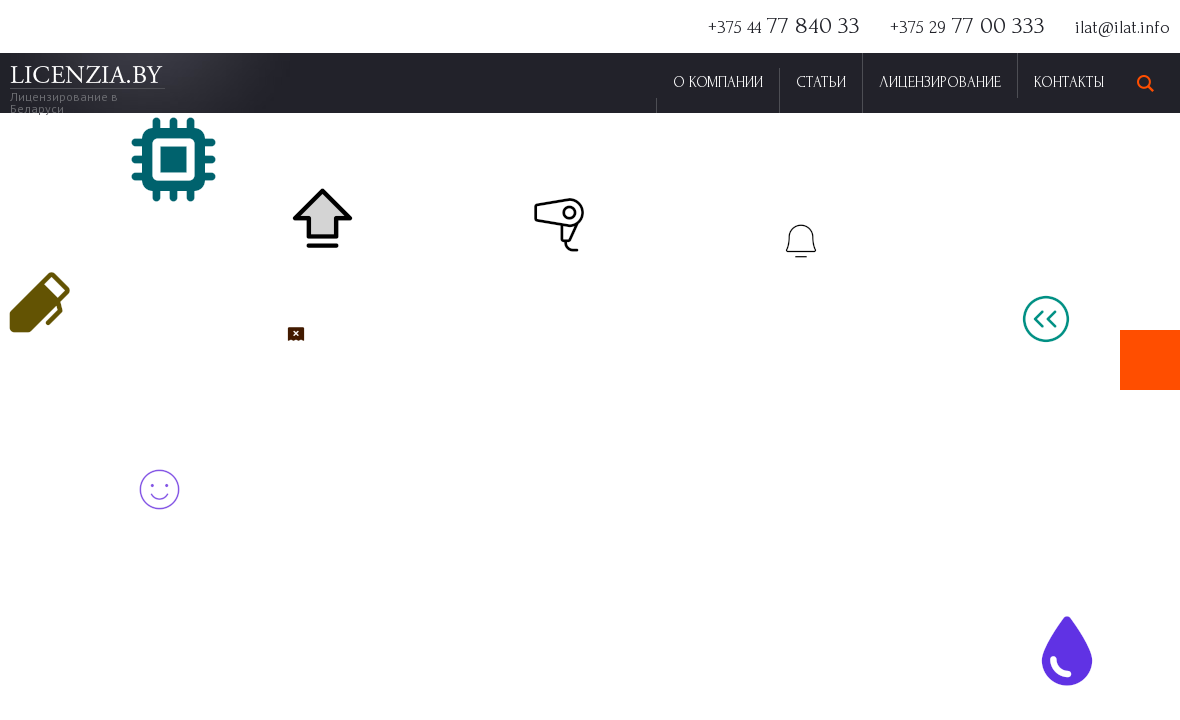 This screenshot has width=1180, height=720. What do you see at coordinates (159, 489) in the screenshot?
I see `add an emoji or reaction` at bounding box center [159, 489].